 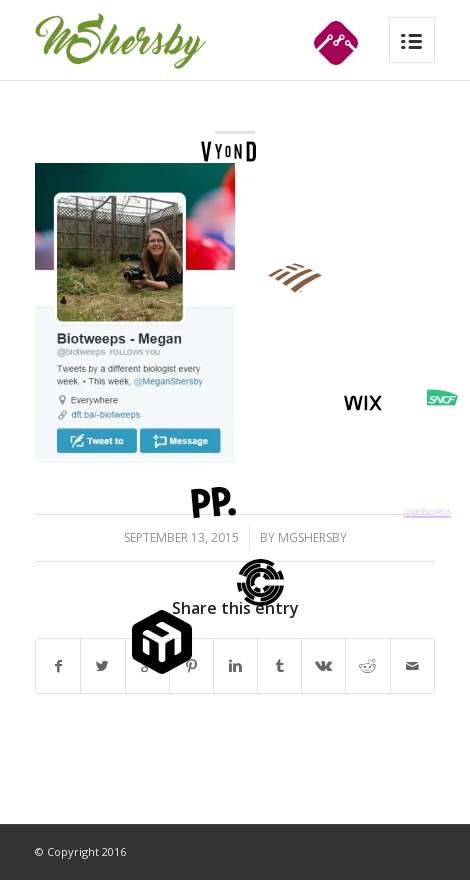 I want to click on paddy power logo - link to betting and gaming services, so click(x=213, y=502).